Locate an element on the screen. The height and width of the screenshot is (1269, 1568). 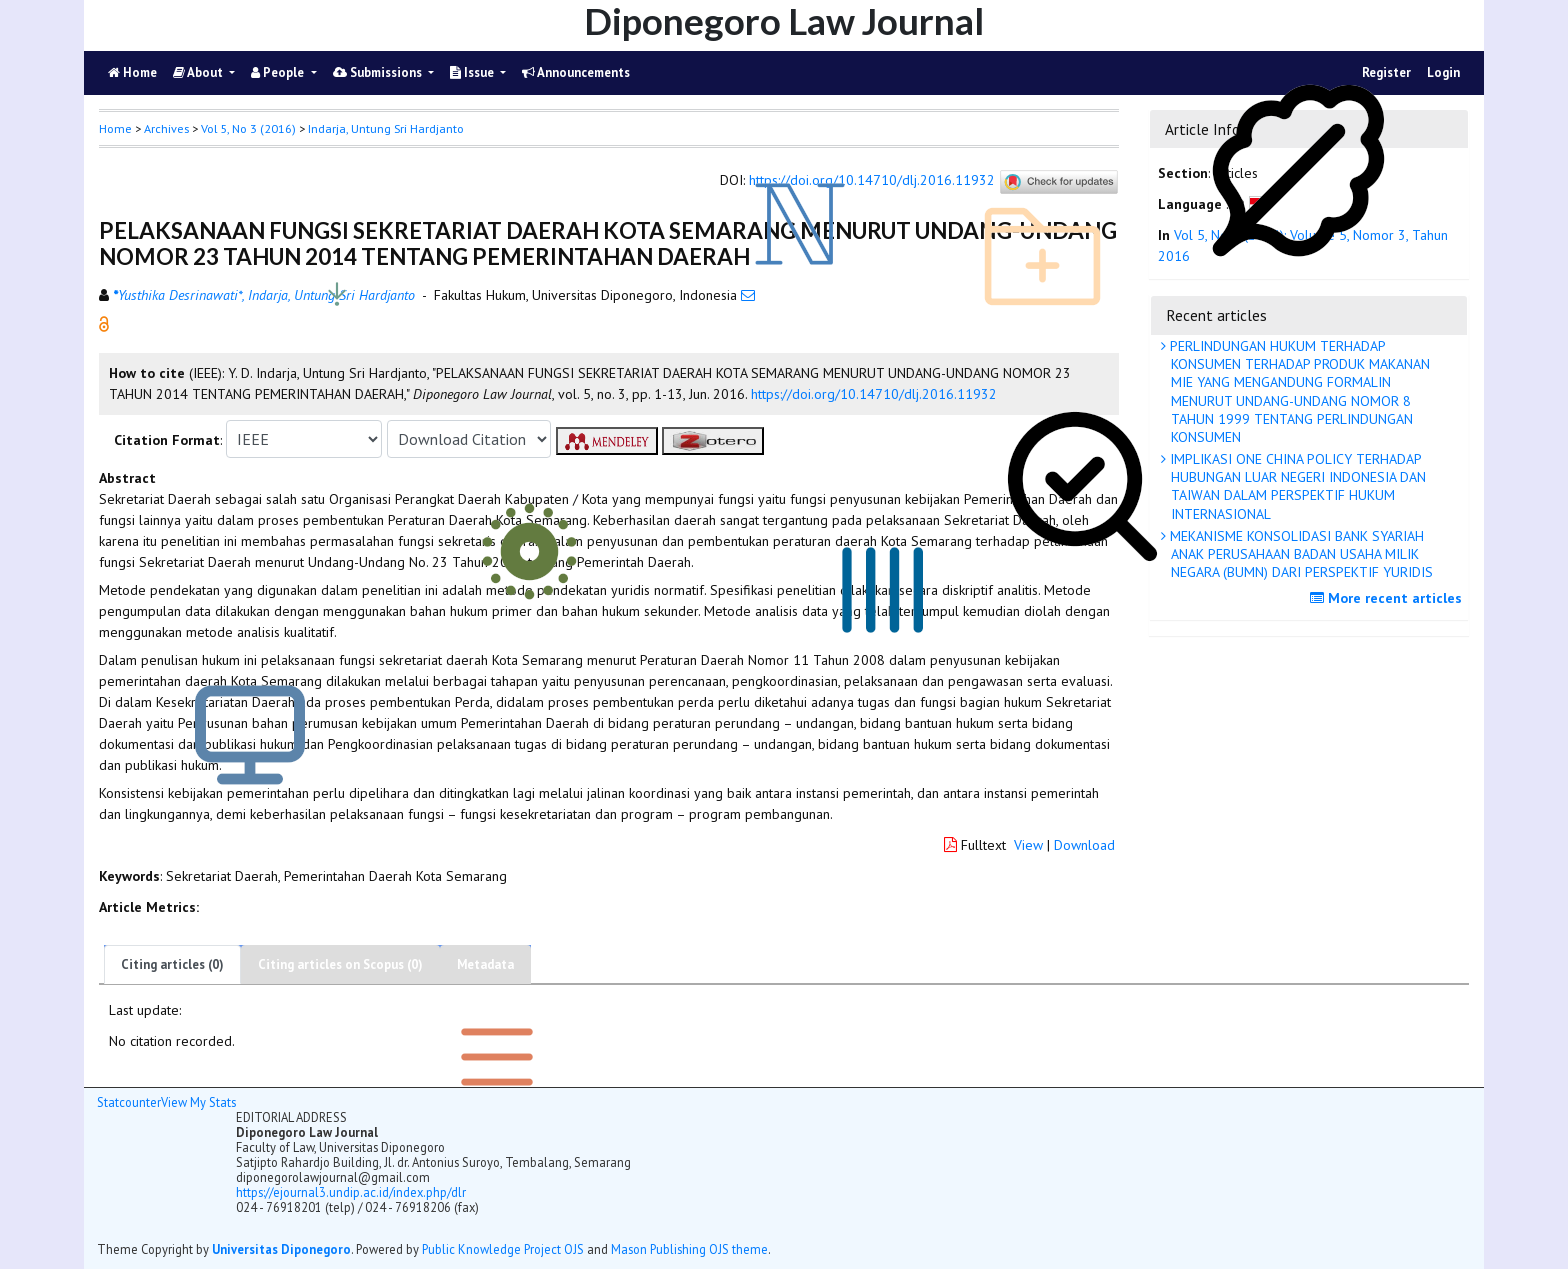
download to a specific location is located at coordinates (337, 294).